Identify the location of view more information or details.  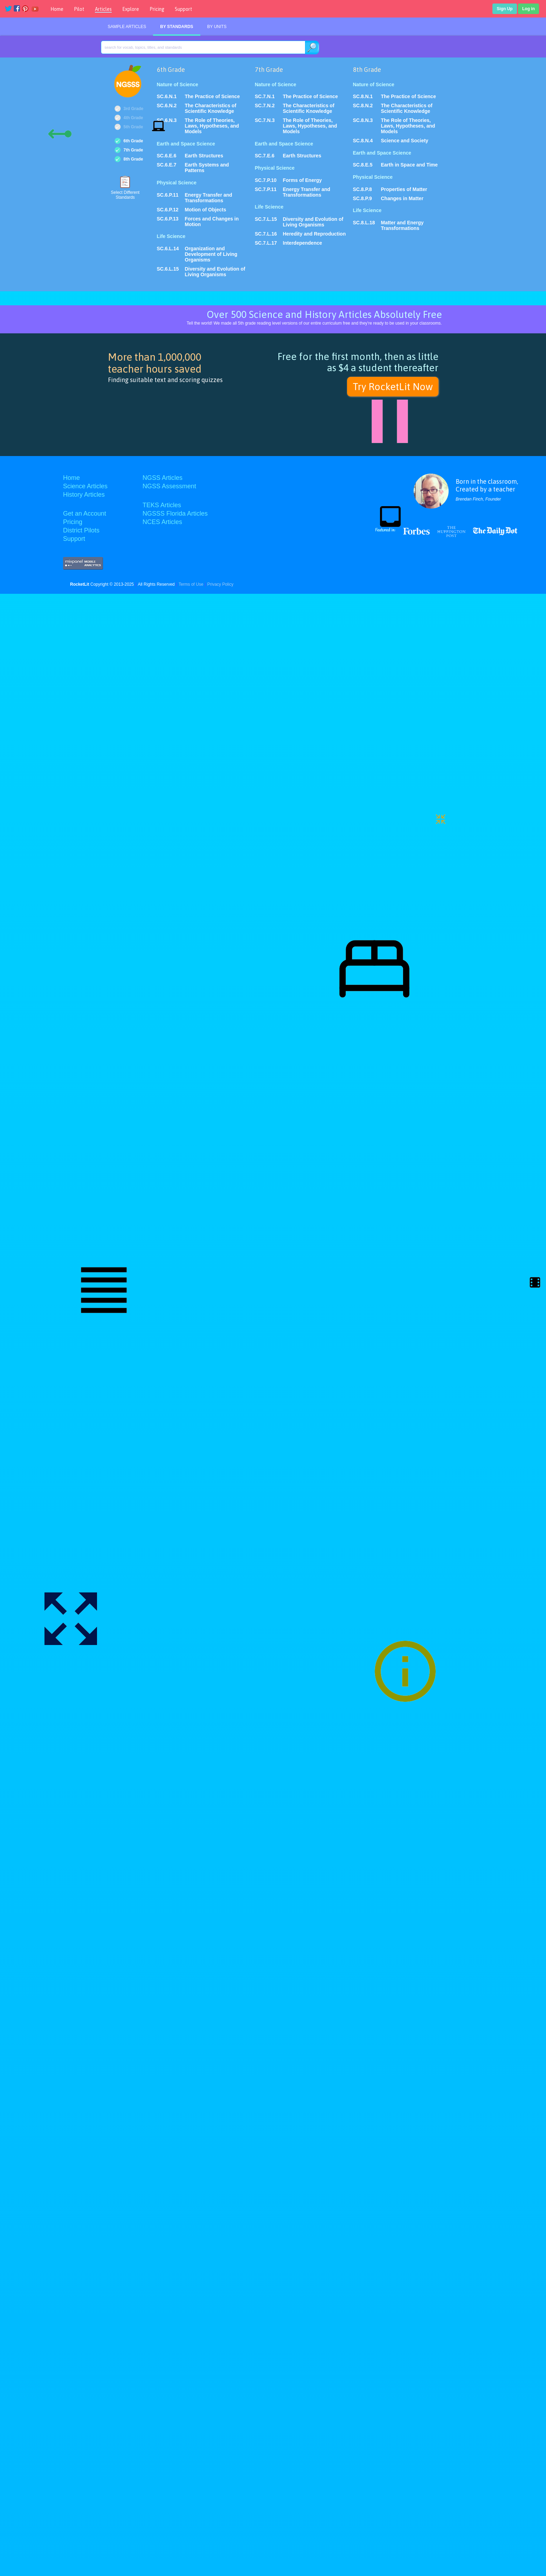
(405, 1671).